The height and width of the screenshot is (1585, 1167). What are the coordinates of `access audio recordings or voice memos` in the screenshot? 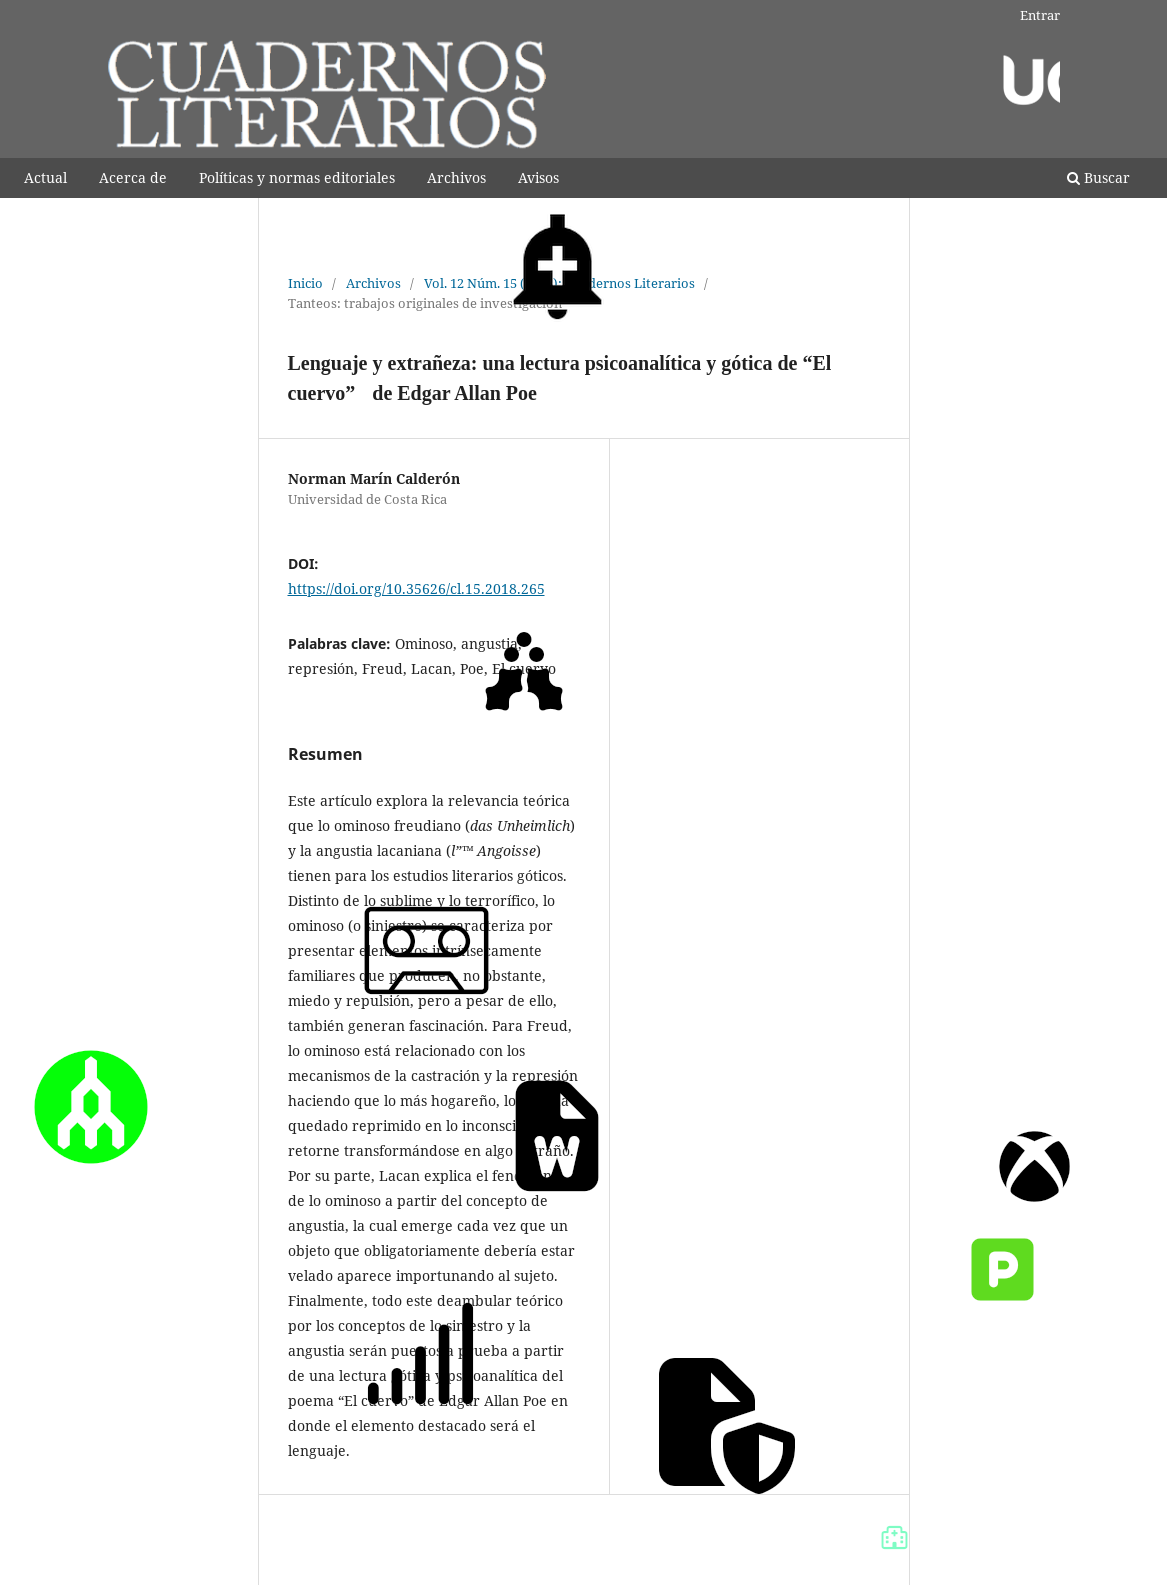 It's located at (426, 950).